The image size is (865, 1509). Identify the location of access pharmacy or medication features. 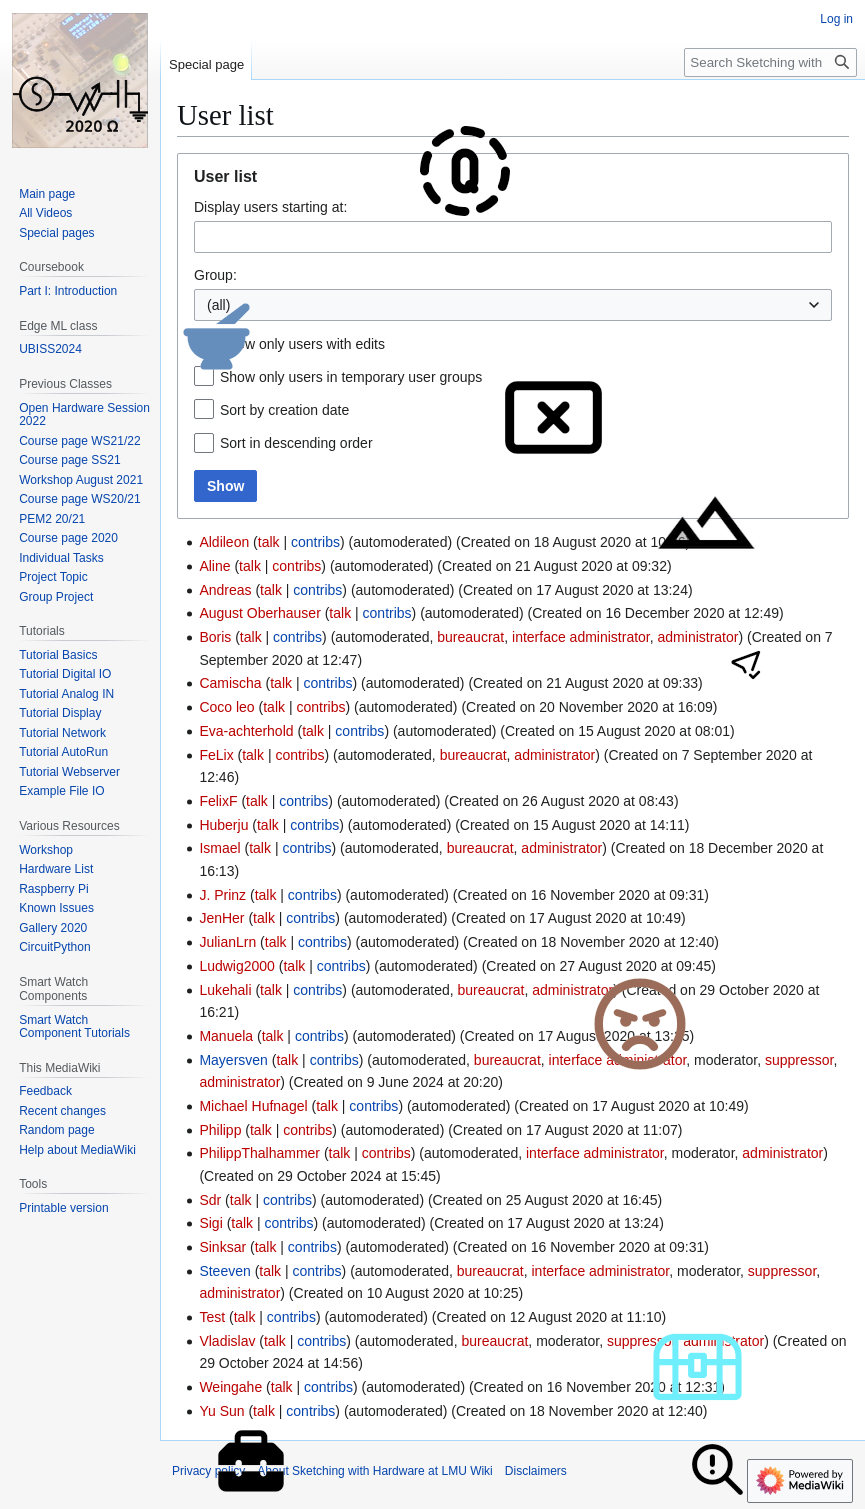
(216, 336).